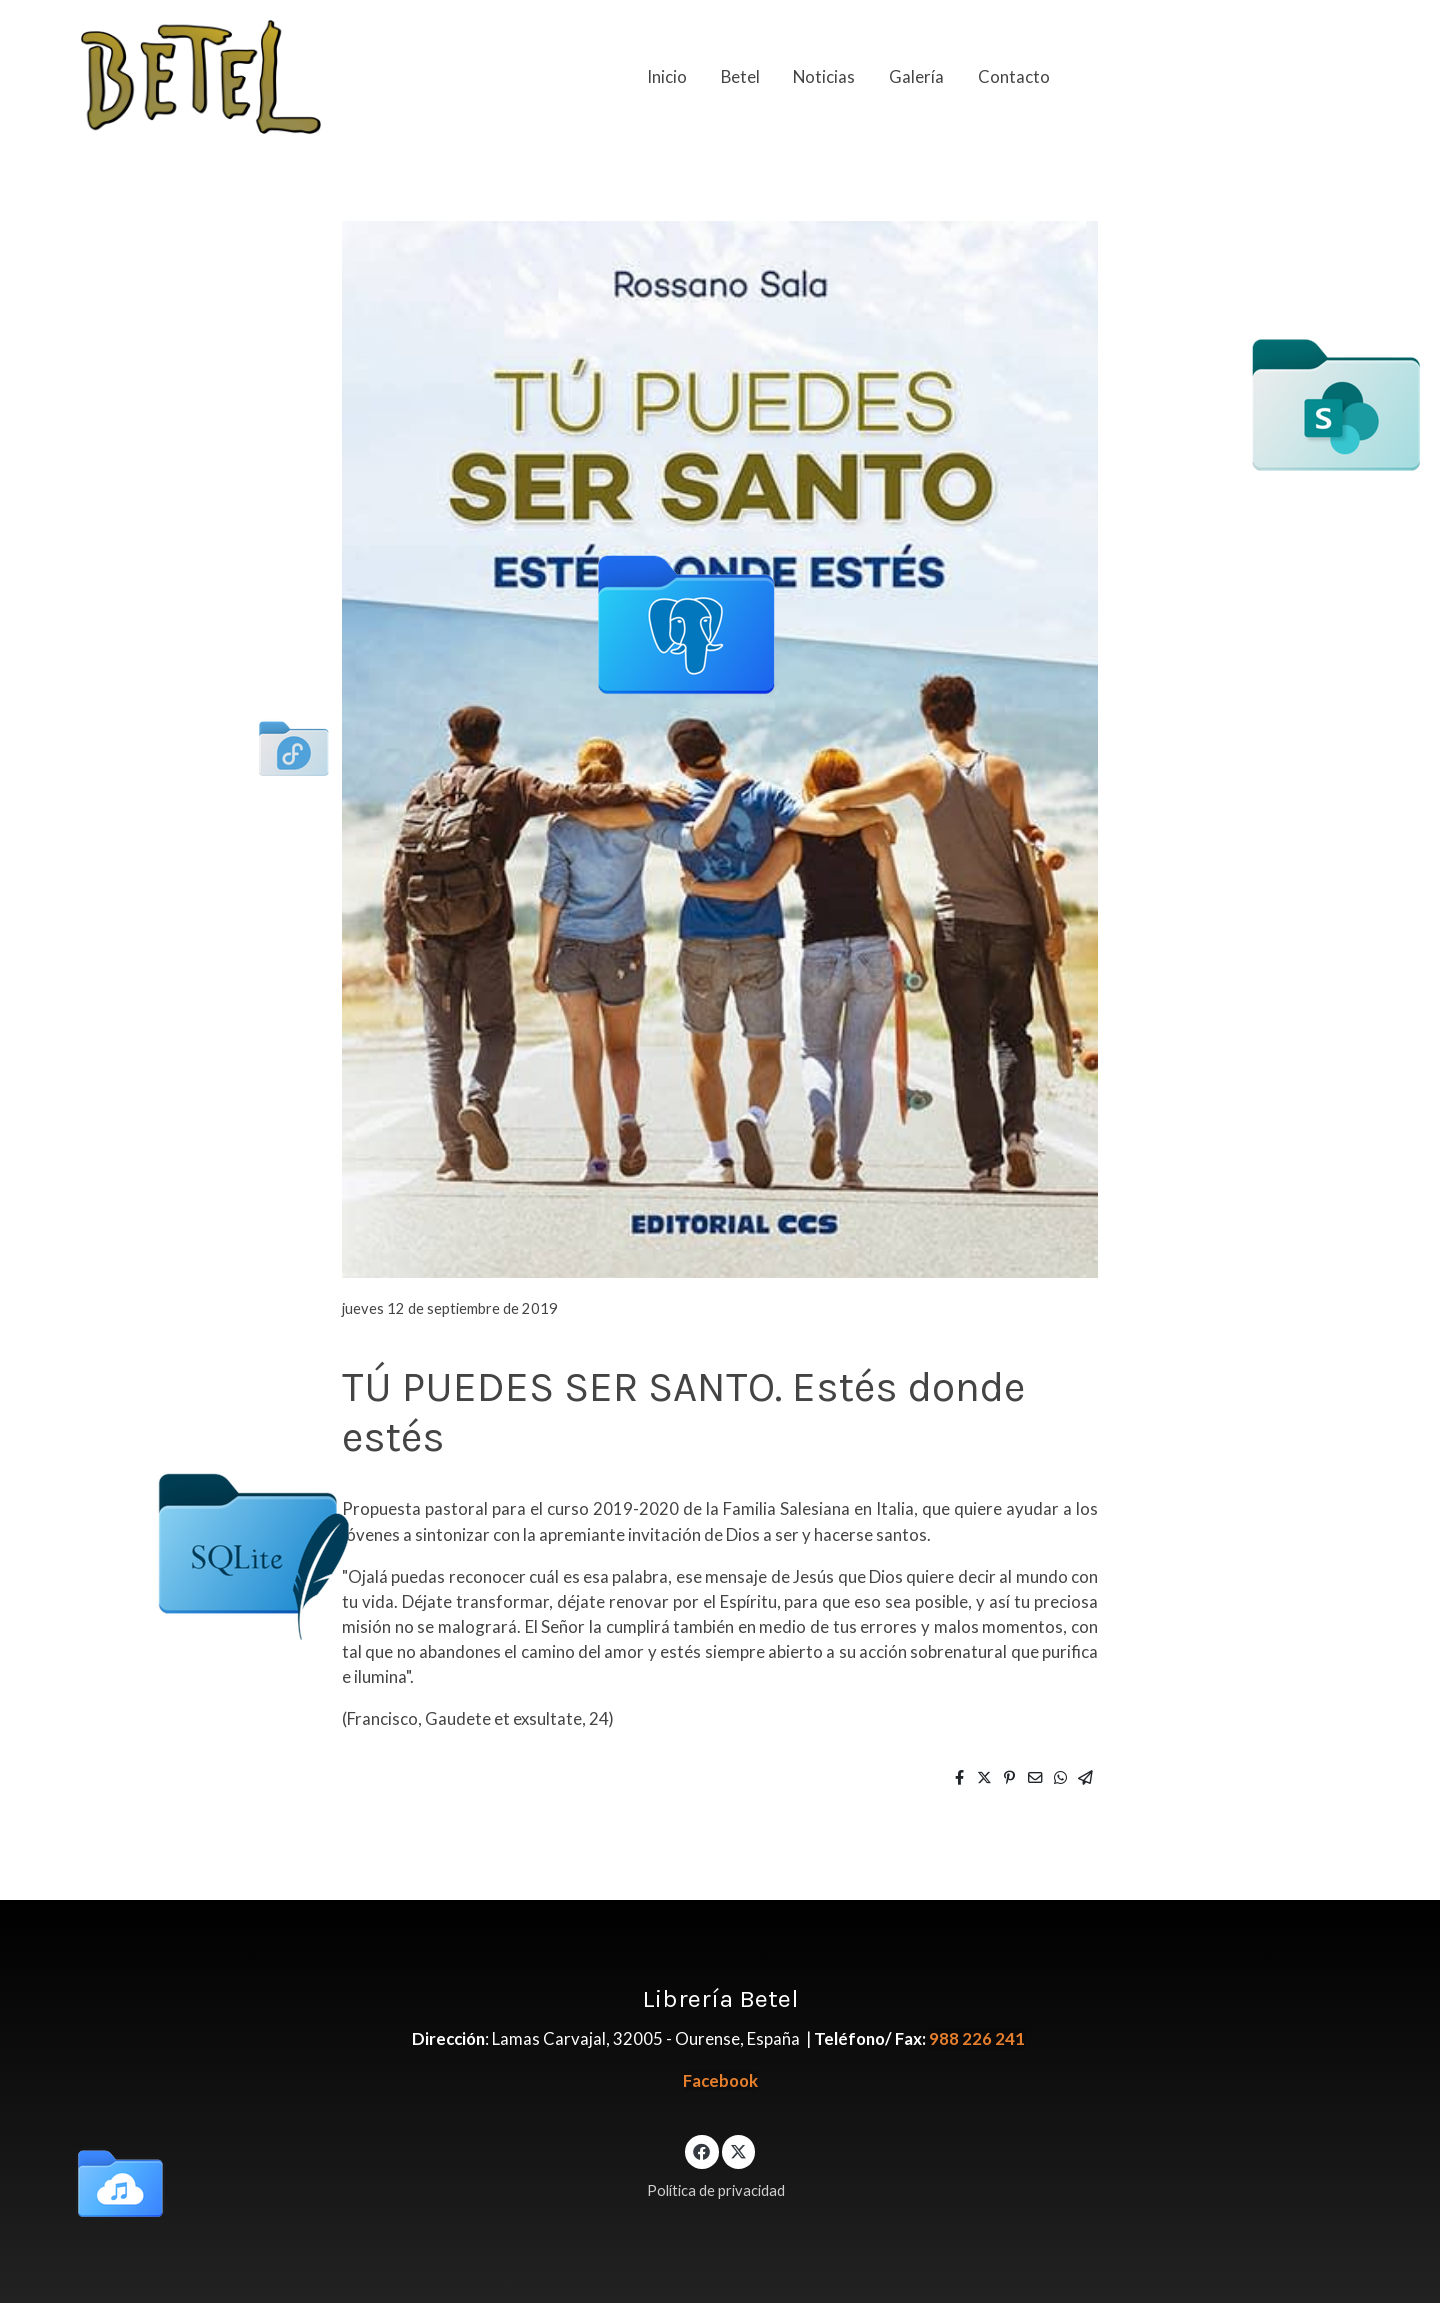  Describe the element at coordinates (120, 2186) in the screenshot. I see `open folder containing downloaded youtube audio files` at that location.